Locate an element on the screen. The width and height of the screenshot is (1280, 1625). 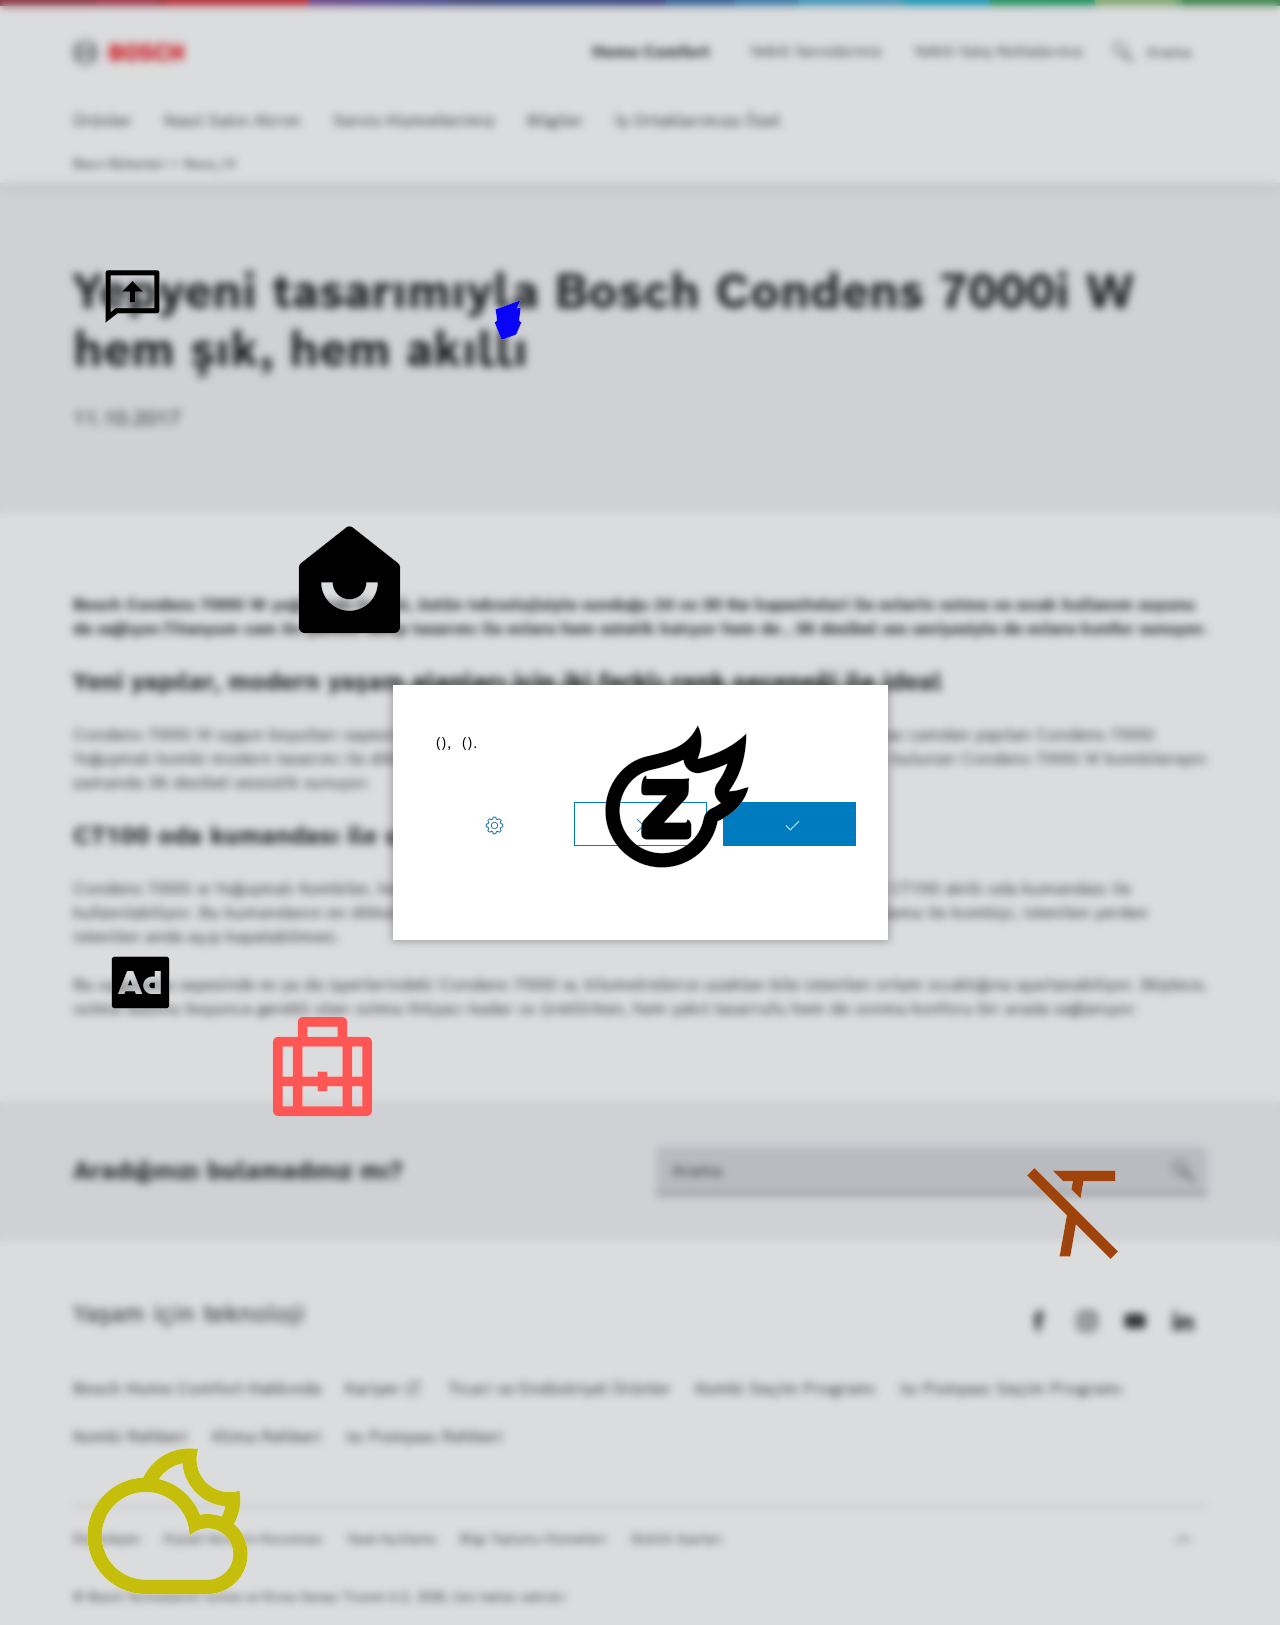
visit BoardGameGeek website is located at coordinates (508, 320).